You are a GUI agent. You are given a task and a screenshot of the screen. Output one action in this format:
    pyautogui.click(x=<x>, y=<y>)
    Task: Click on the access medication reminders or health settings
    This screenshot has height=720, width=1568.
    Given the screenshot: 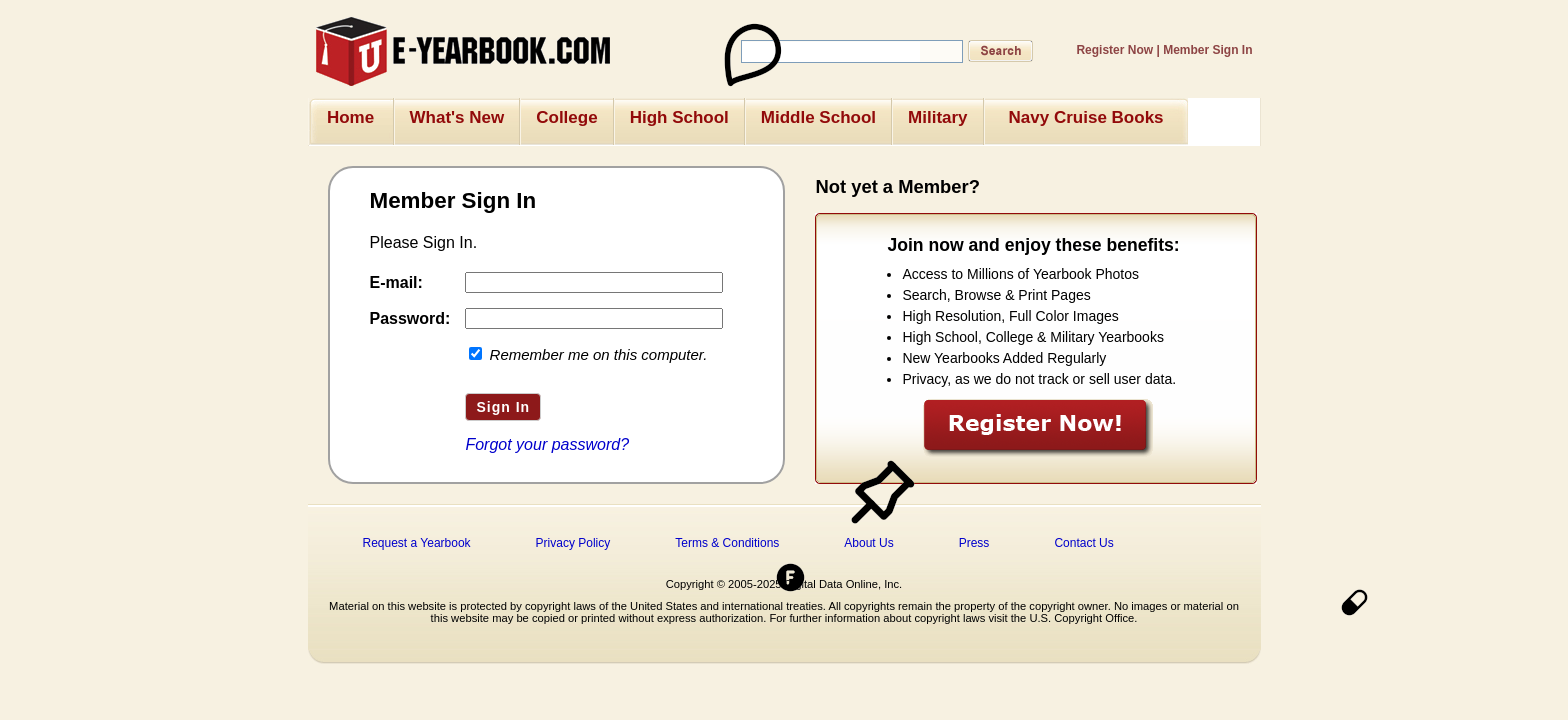 What is the action you would take?
    pyautogui.click(x=1354, y=602)
    